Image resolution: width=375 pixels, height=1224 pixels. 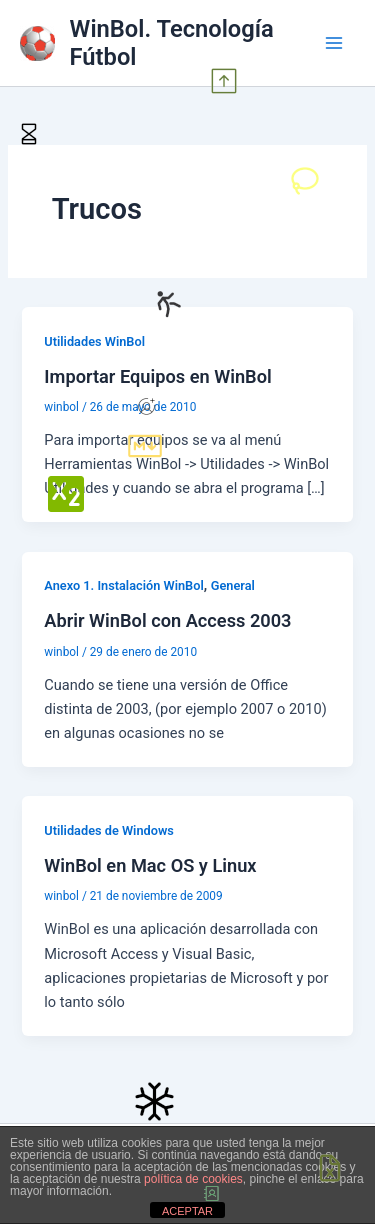 I want to click on indicates time is running low, so click(x=29, y=134).